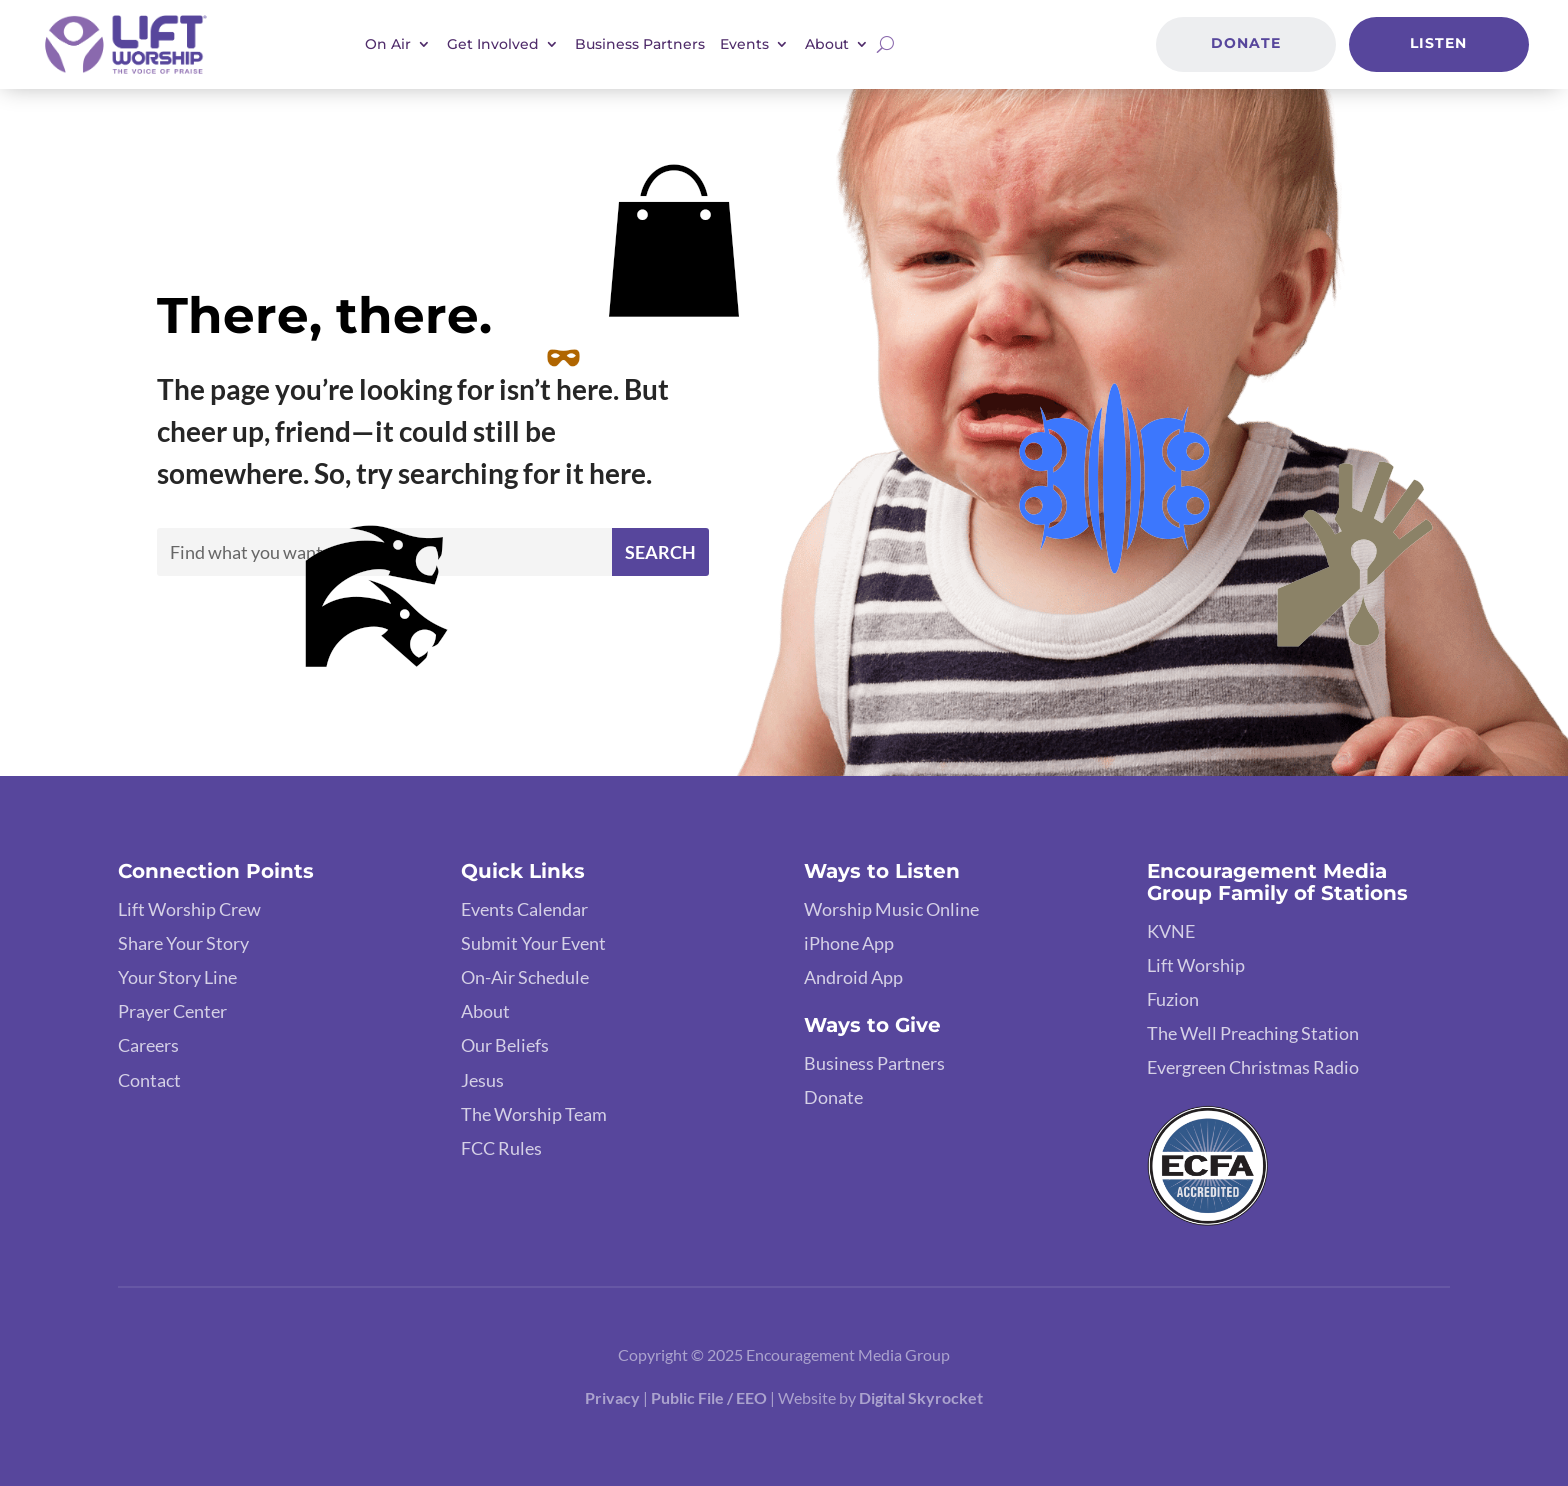 This screenshot has height=1486, width=1568. What do you see at coordinates (1372, 553) in the screenshot?
I see `indicates a stigmata or sacred wound status effect` at bounding box center [1372, 553].